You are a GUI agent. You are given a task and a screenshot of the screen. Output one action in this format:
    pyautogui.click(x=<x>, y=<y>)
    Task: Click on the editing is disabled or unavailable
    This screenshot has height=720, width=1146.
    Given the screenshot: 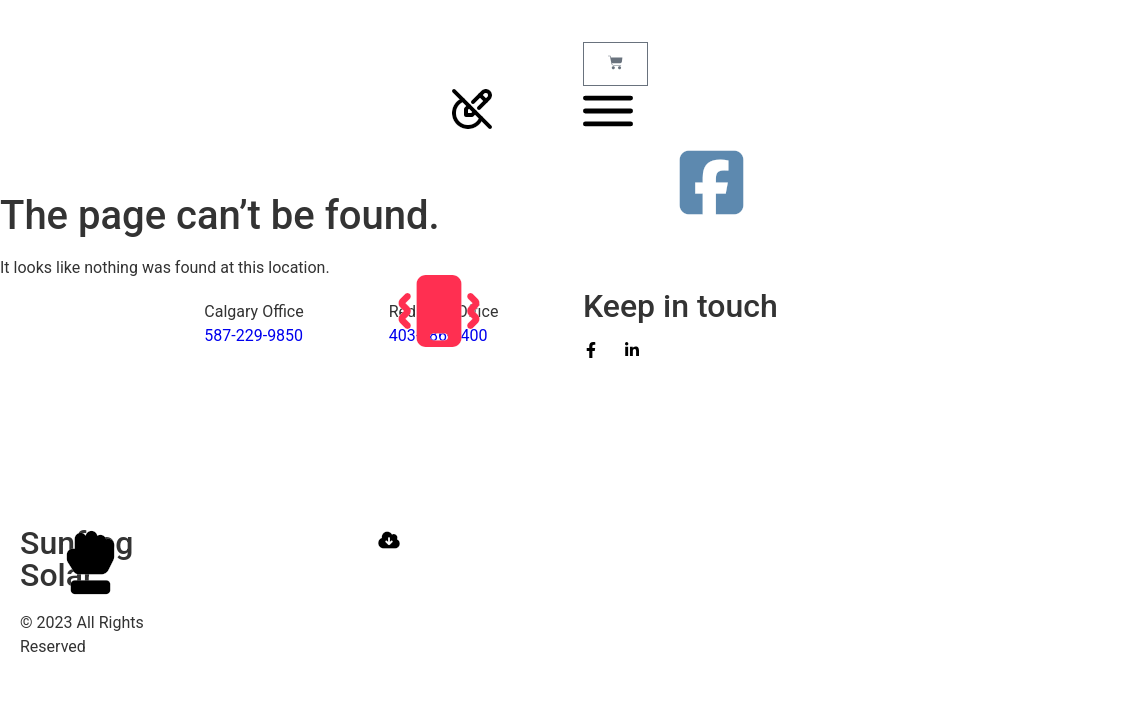 What is the action you would take?
    pyautogui.click(x=472, y=109)
    